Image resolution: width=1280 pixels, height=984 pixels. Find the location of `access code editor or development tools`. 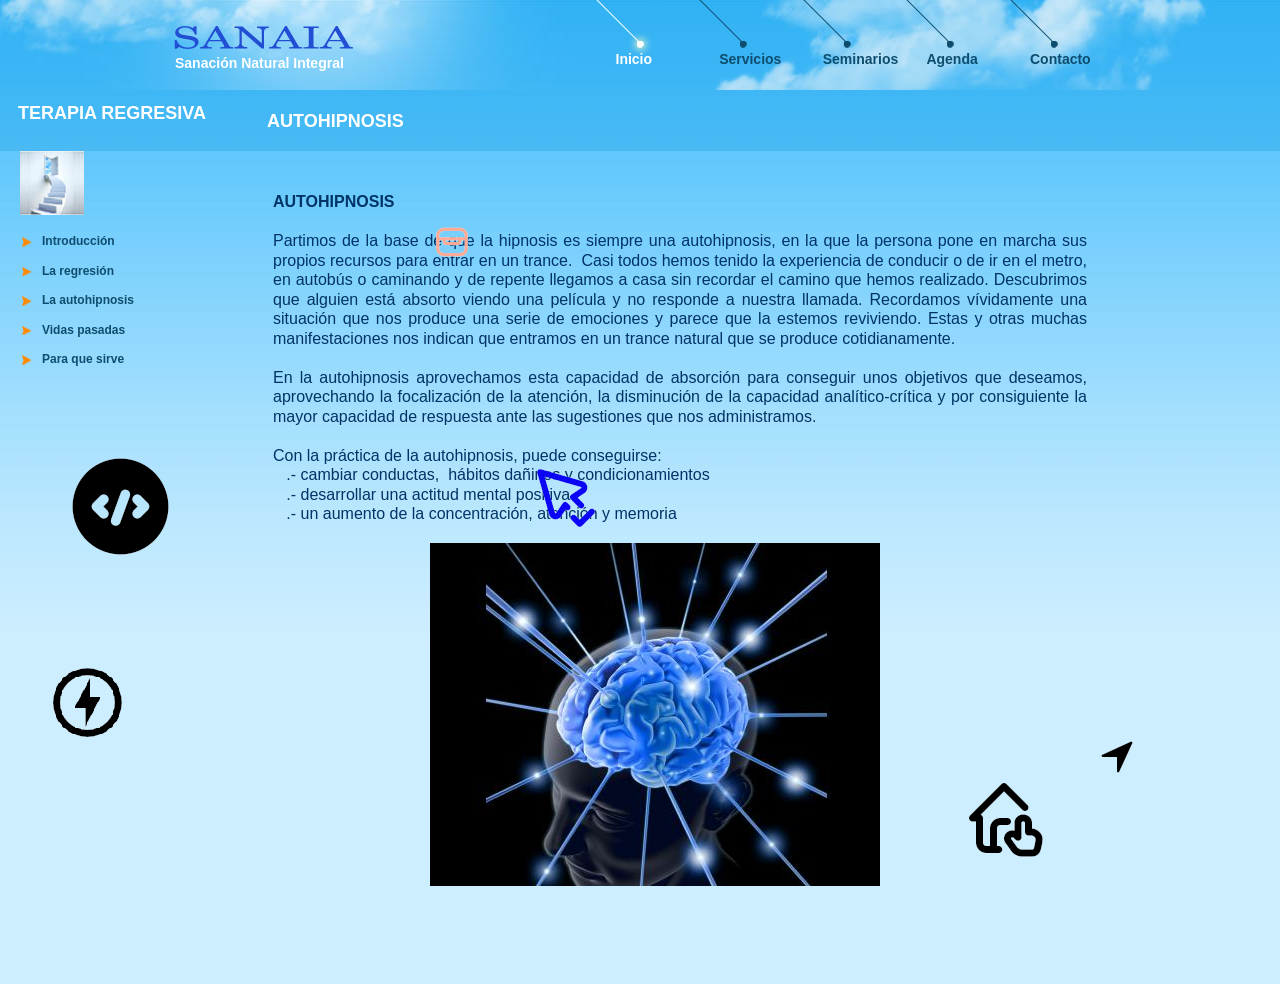

access code editor or development tools is located at coordinates (120, 506).